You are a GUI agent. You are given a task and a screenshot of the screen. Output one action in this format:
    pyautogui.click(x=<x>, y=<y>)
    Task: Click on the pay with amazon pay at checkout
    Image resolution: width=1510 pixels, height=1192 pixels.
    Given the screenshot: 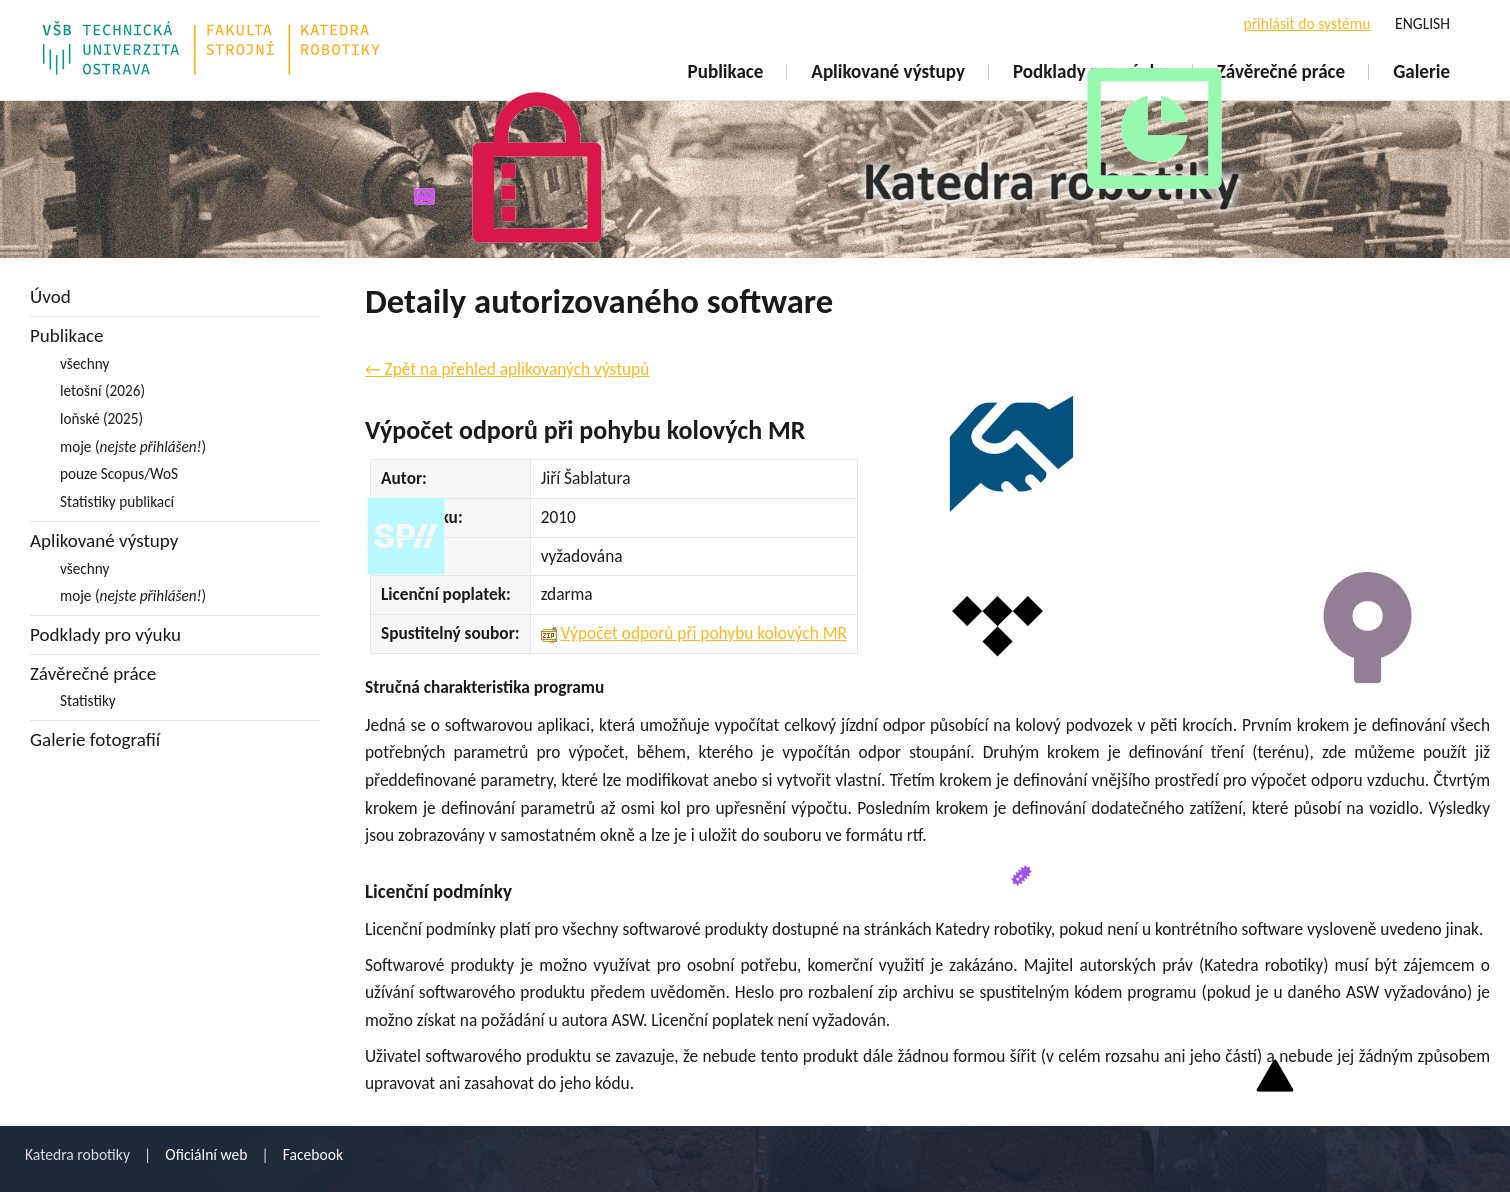 What is the action you would take?
    pyautogui.click(x=424, y=196)
    